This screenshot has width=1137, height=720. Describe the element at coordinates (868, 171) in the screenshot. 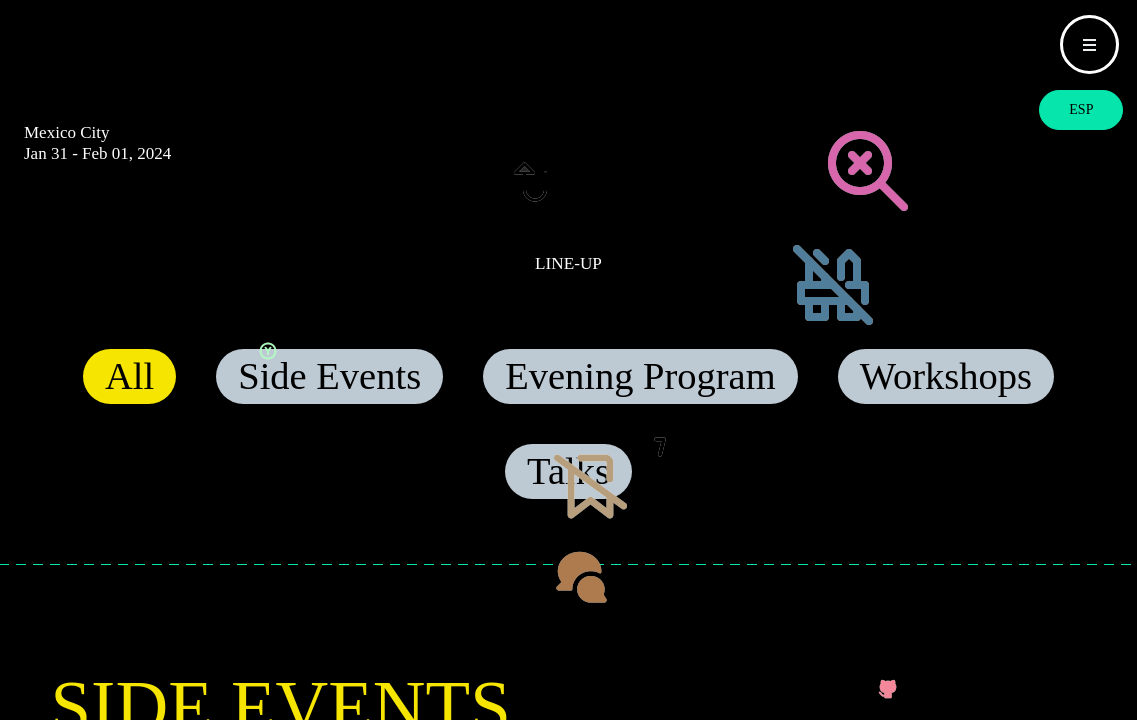

I see `cancel or exit search mode` at that location.